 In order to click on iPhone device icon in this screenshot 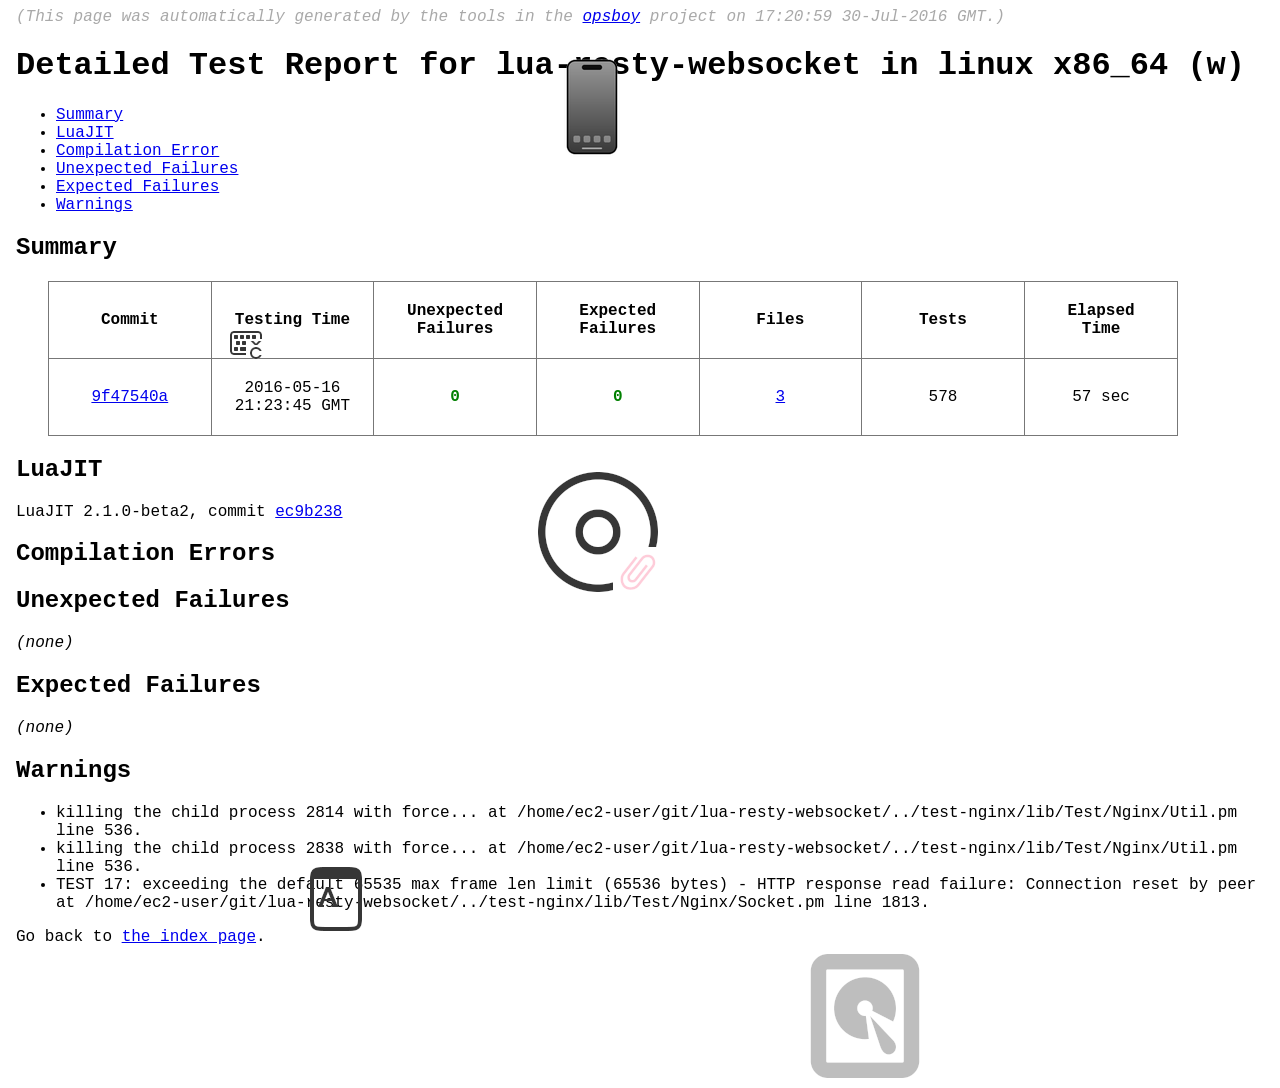, I will do `click(592, 107)`.